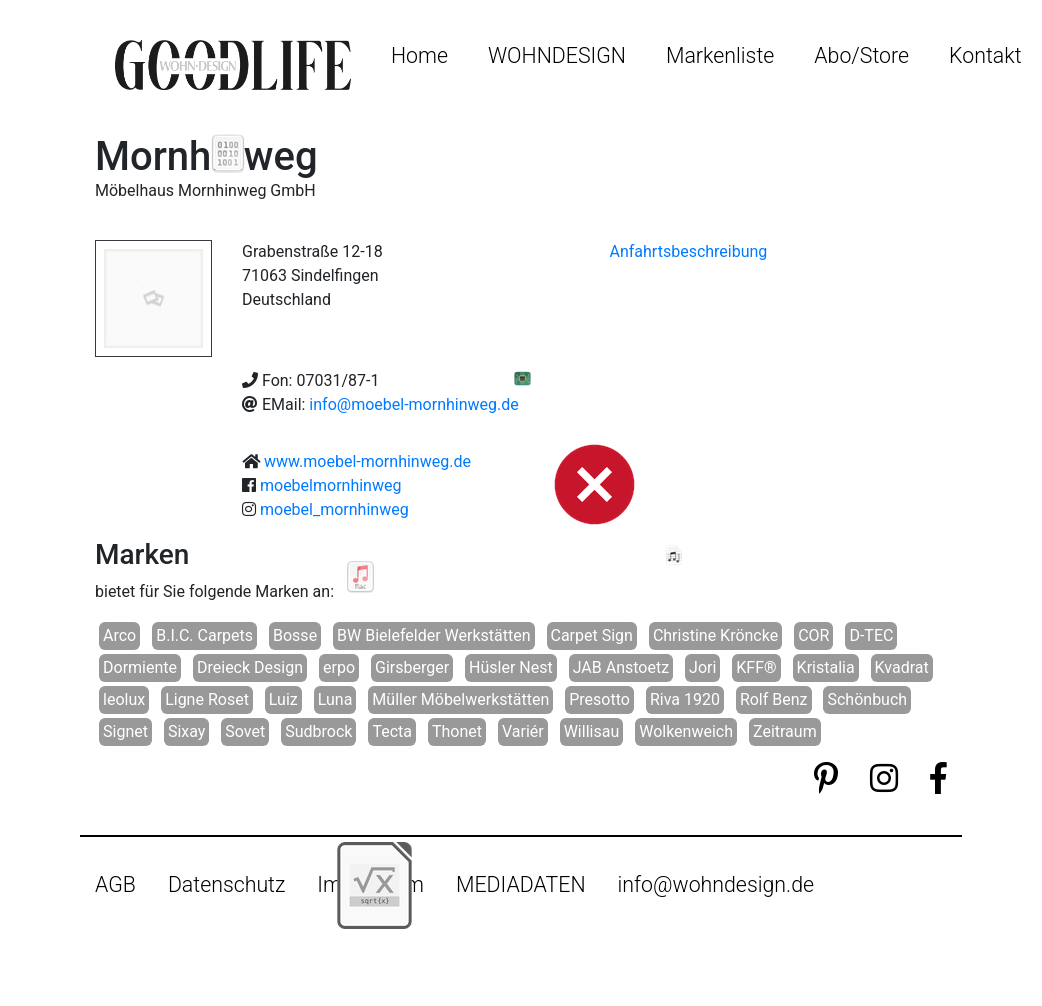 The height and width of the screenshot is (1006, 1042). What do you see at coordinates (594, 484) in the screenshot?
I see `cancel or close the current action` at bounding box center [594, 484].